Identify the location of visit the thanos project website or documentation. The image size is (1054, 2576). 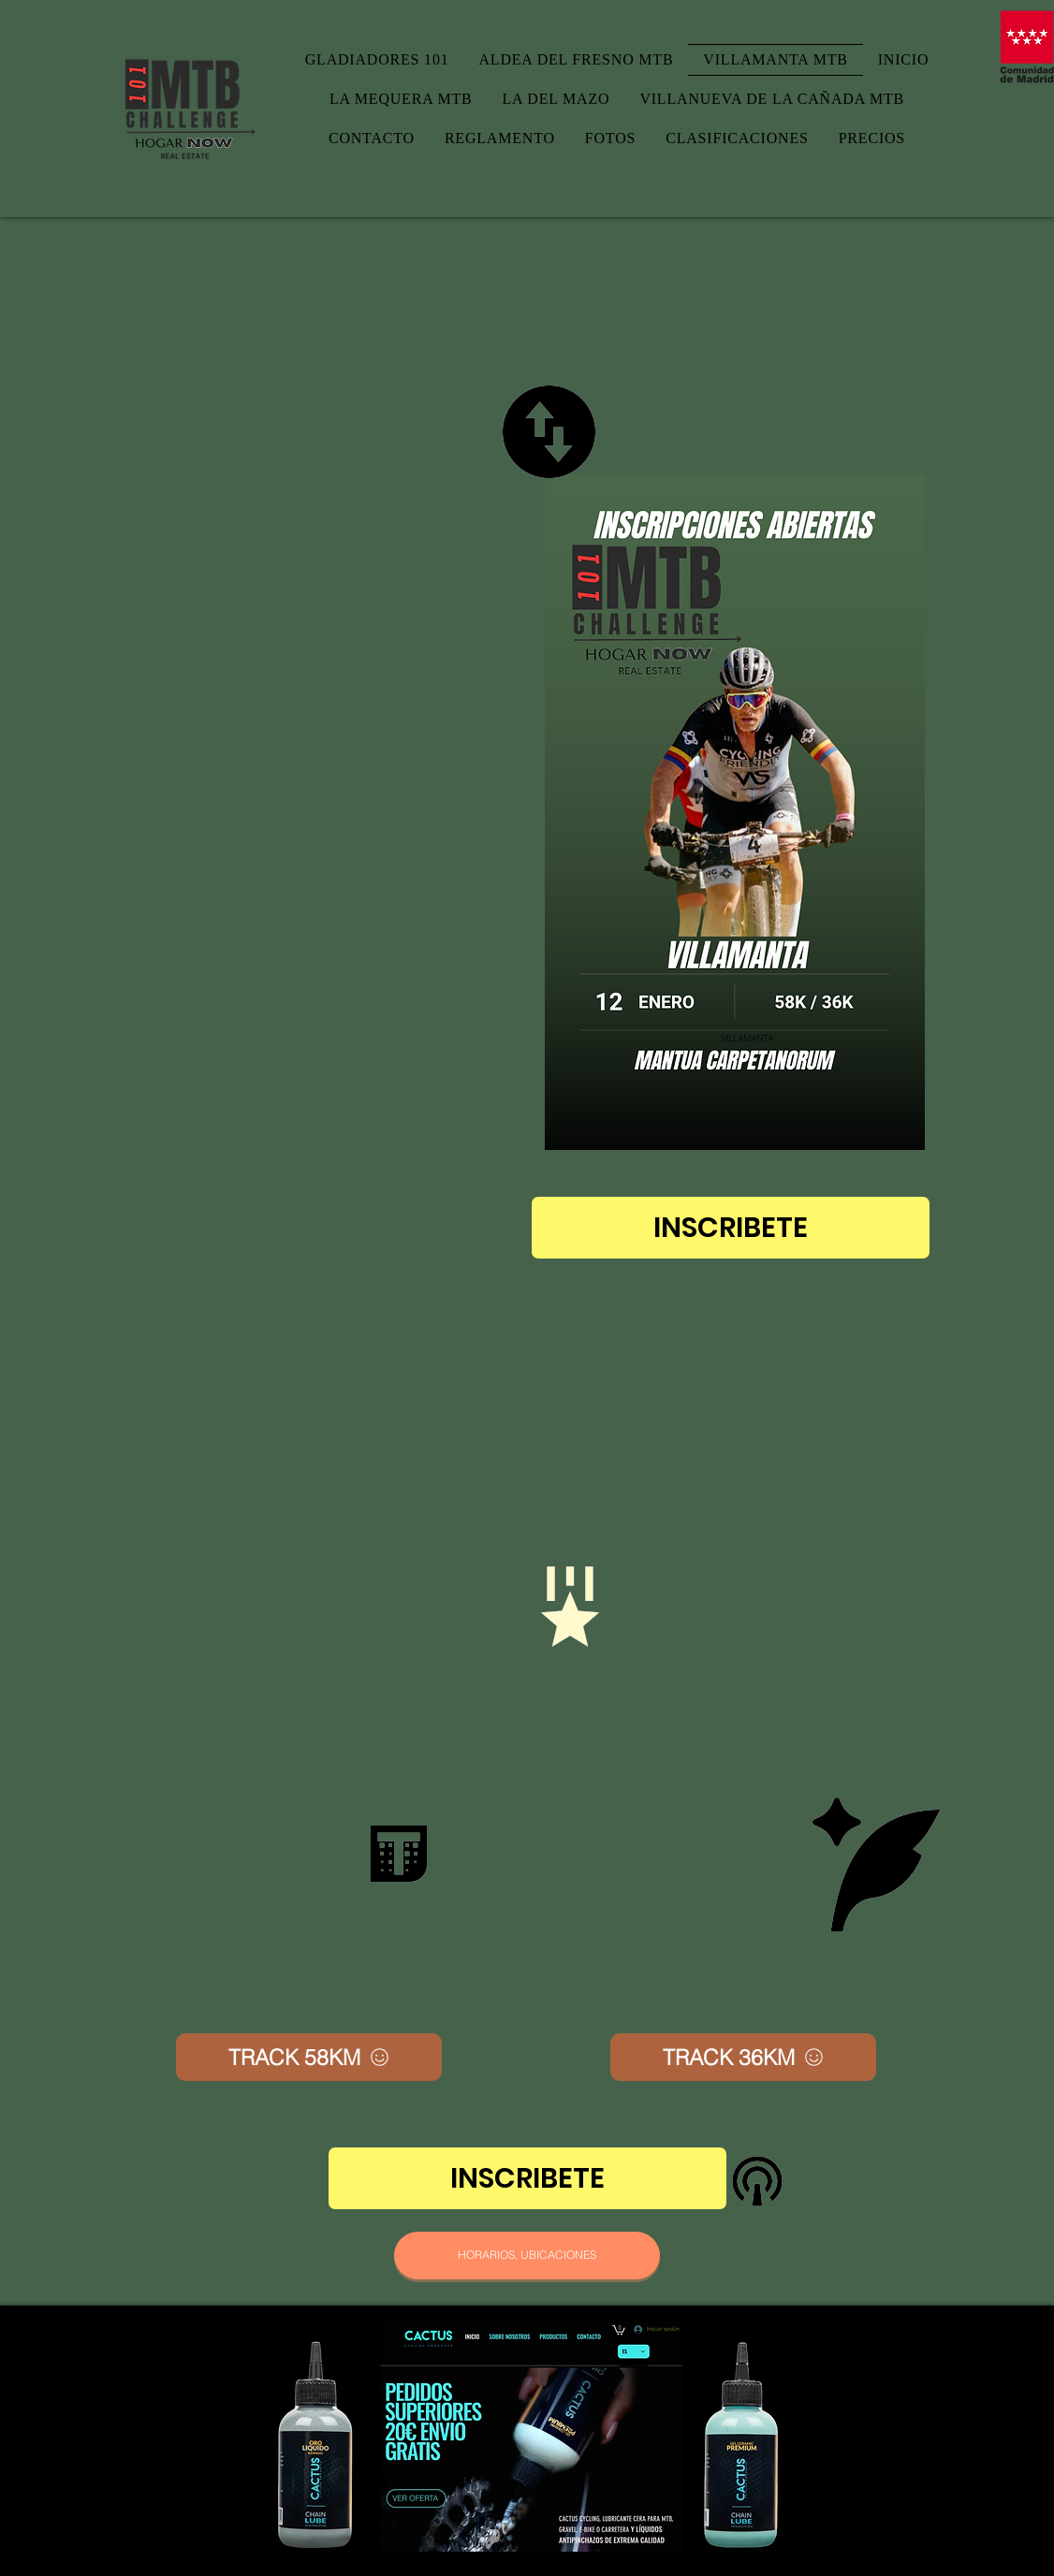
(399, 1854).